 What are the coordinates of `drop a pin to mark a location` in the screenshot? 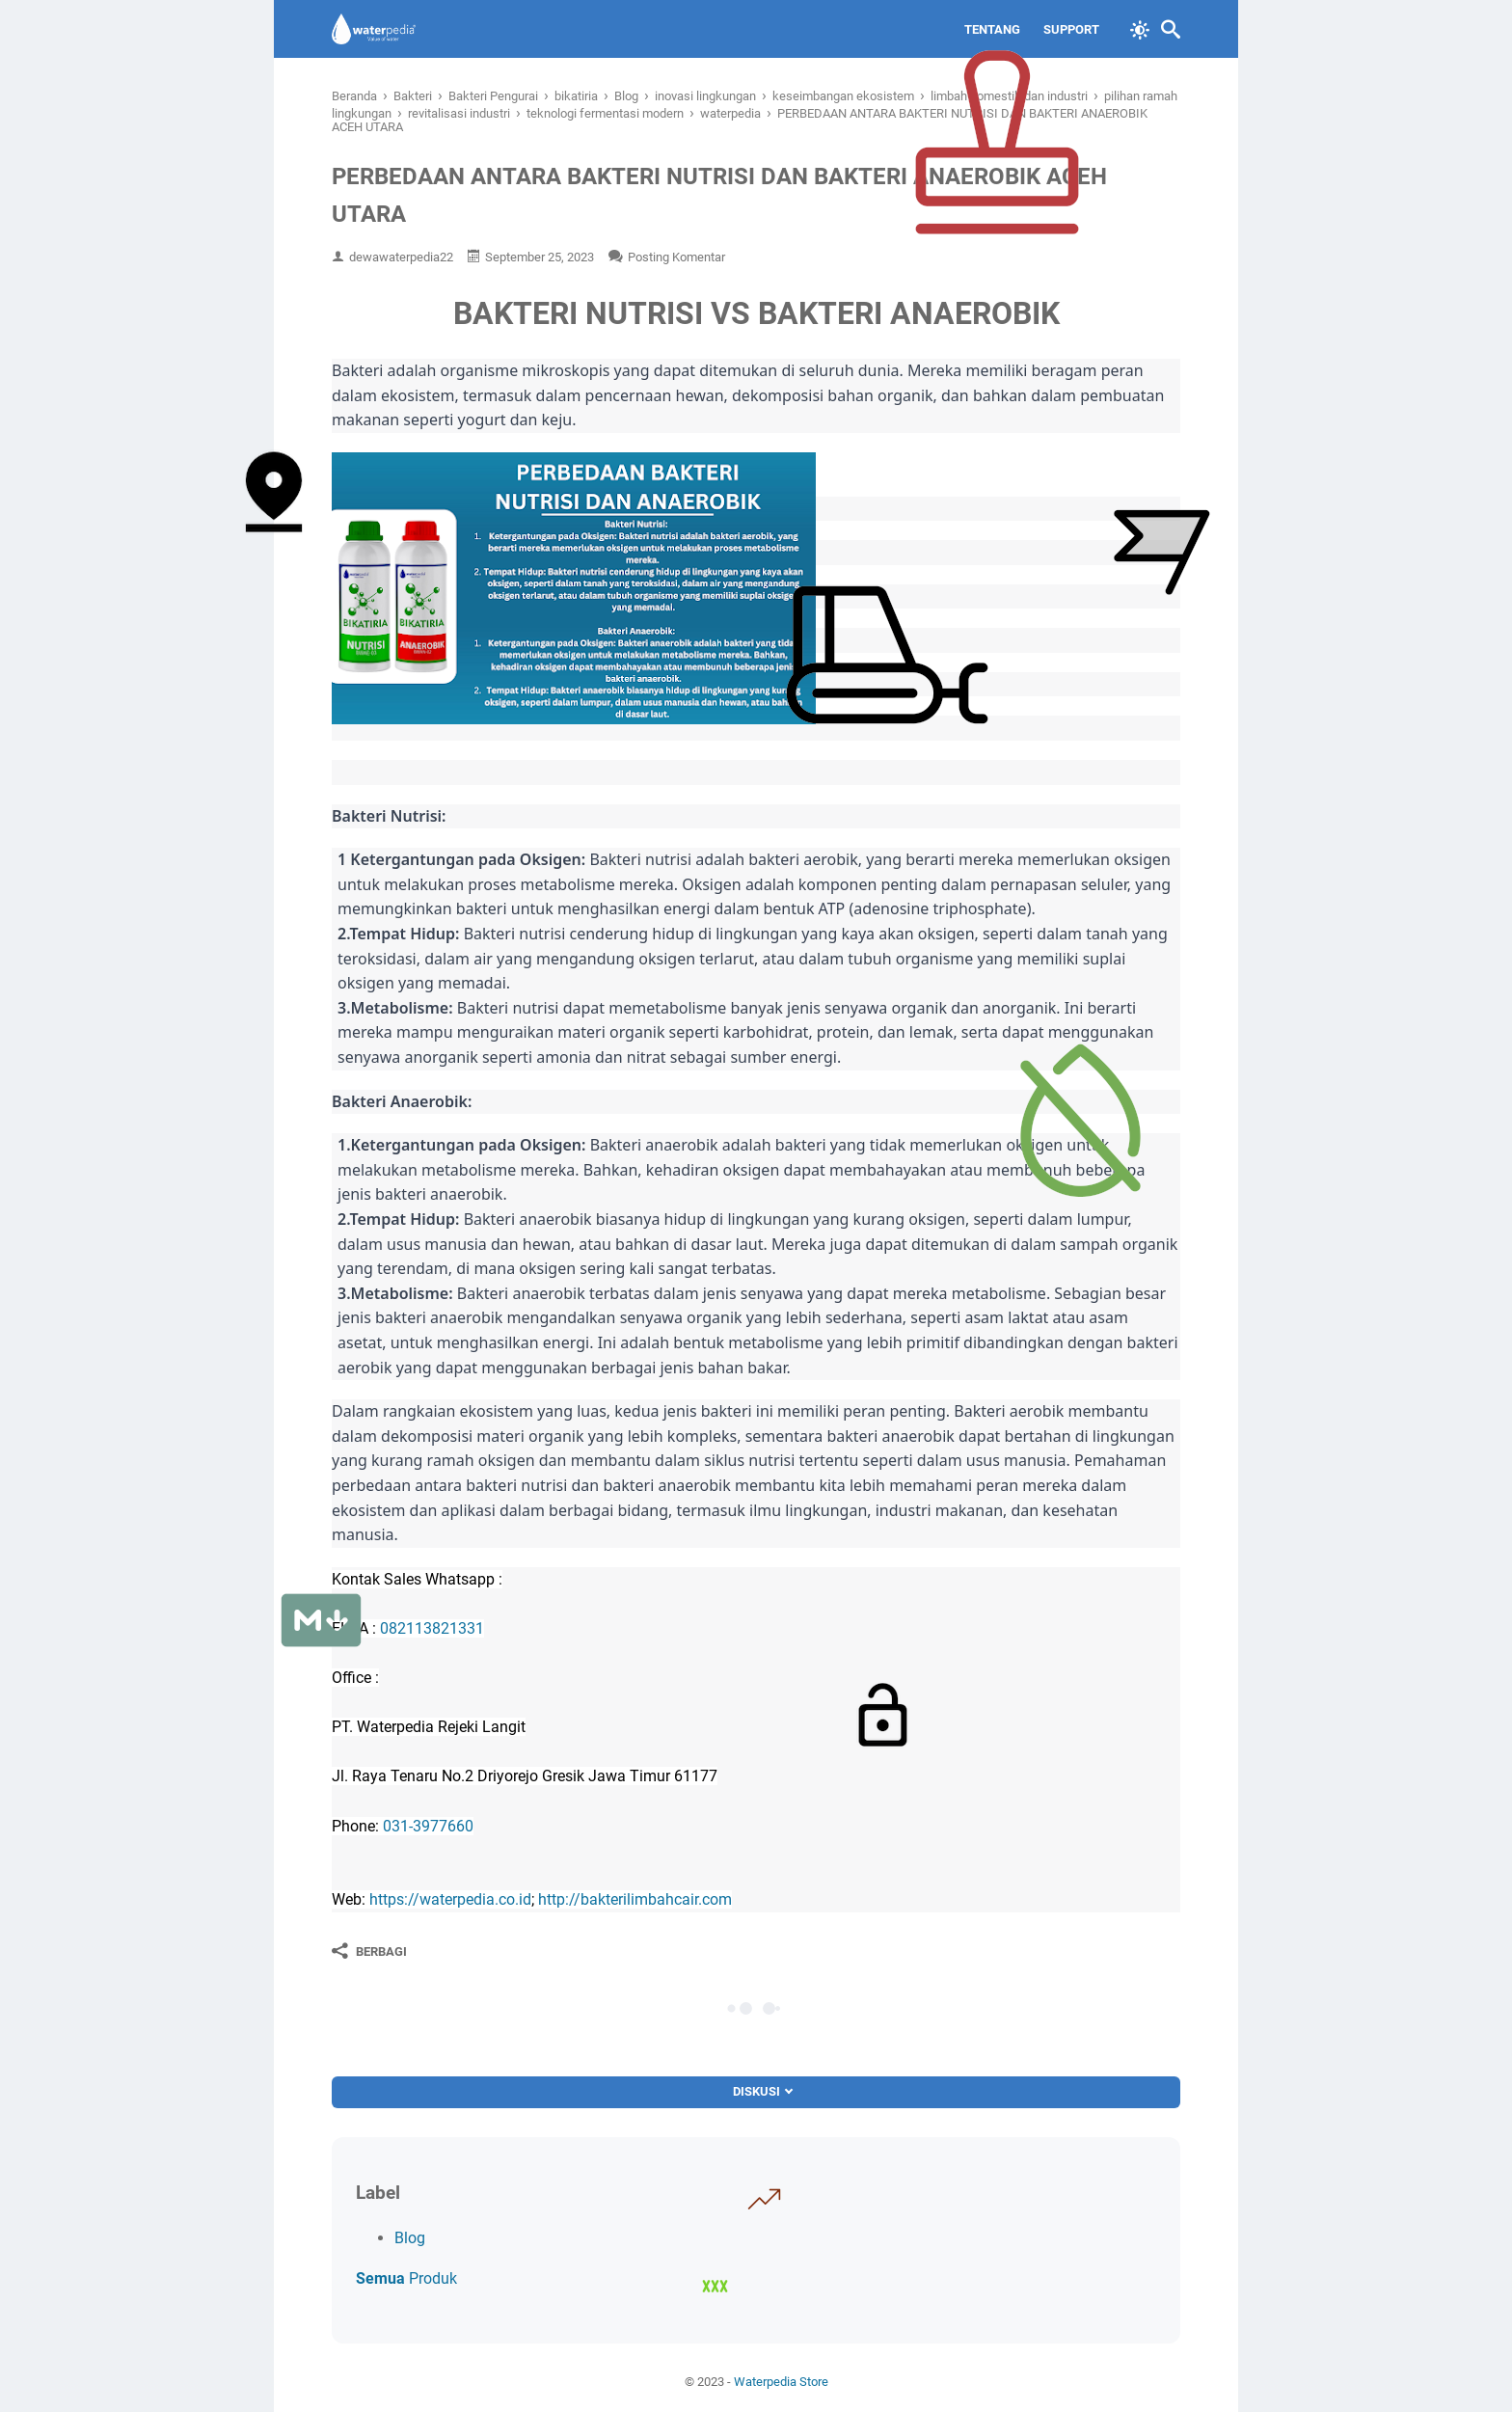 It's located at (274, 492).